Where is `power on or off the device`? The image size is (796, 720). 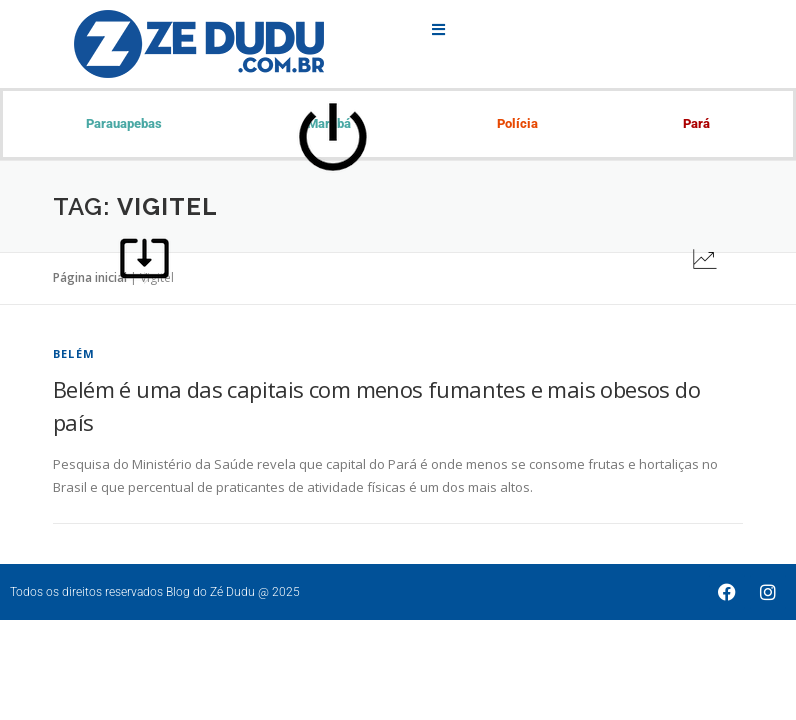 power on or off the device is located at coordinates (333, 137).